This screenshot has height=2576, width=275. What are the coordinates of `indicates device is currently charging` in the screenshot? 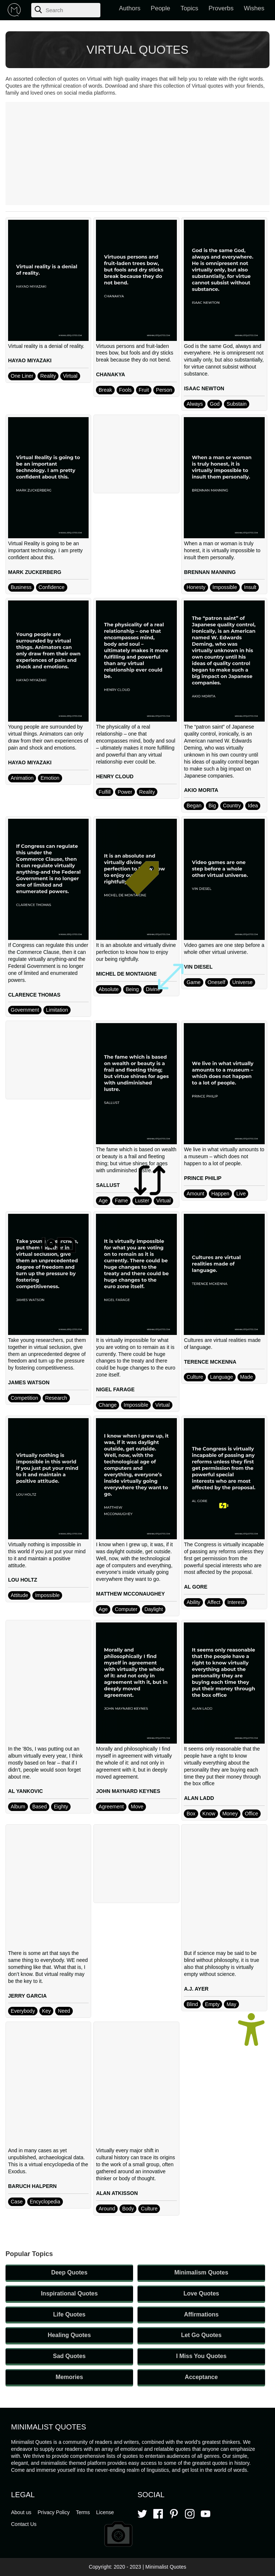 It's located at (224, 1505).